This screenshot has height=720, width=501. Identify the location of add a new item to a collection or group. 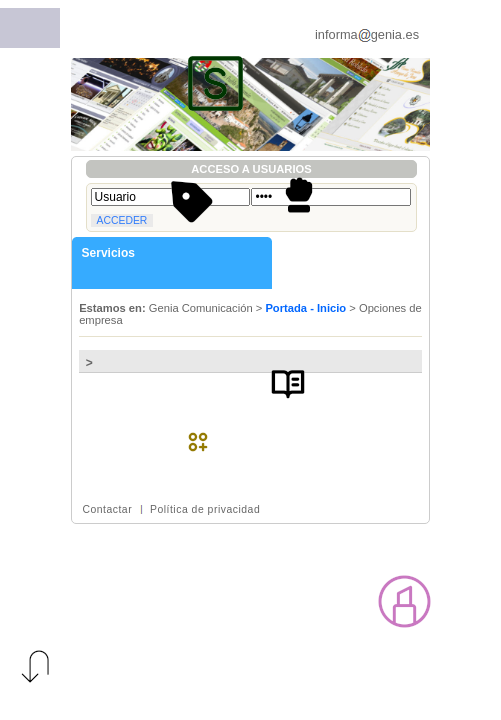
(198, 442).